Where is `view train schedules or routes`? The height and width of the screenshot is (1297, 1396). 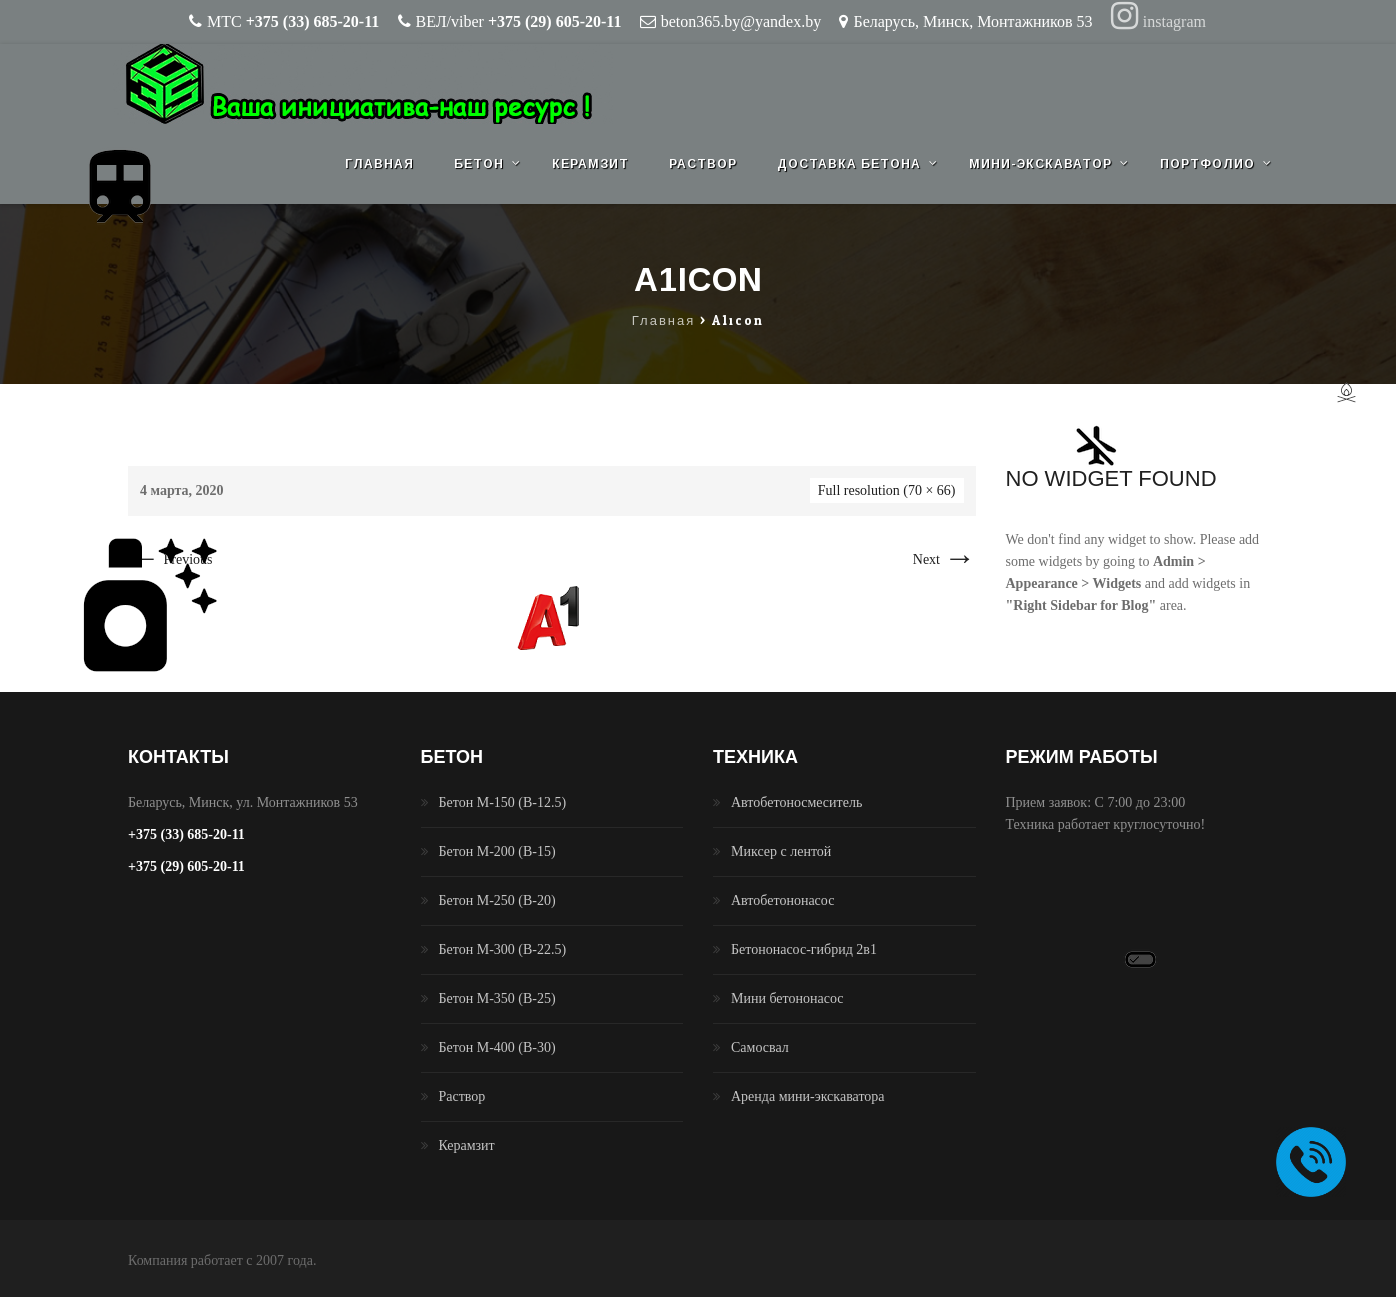 view train schedules or routes is located at coordinates (120, 188).